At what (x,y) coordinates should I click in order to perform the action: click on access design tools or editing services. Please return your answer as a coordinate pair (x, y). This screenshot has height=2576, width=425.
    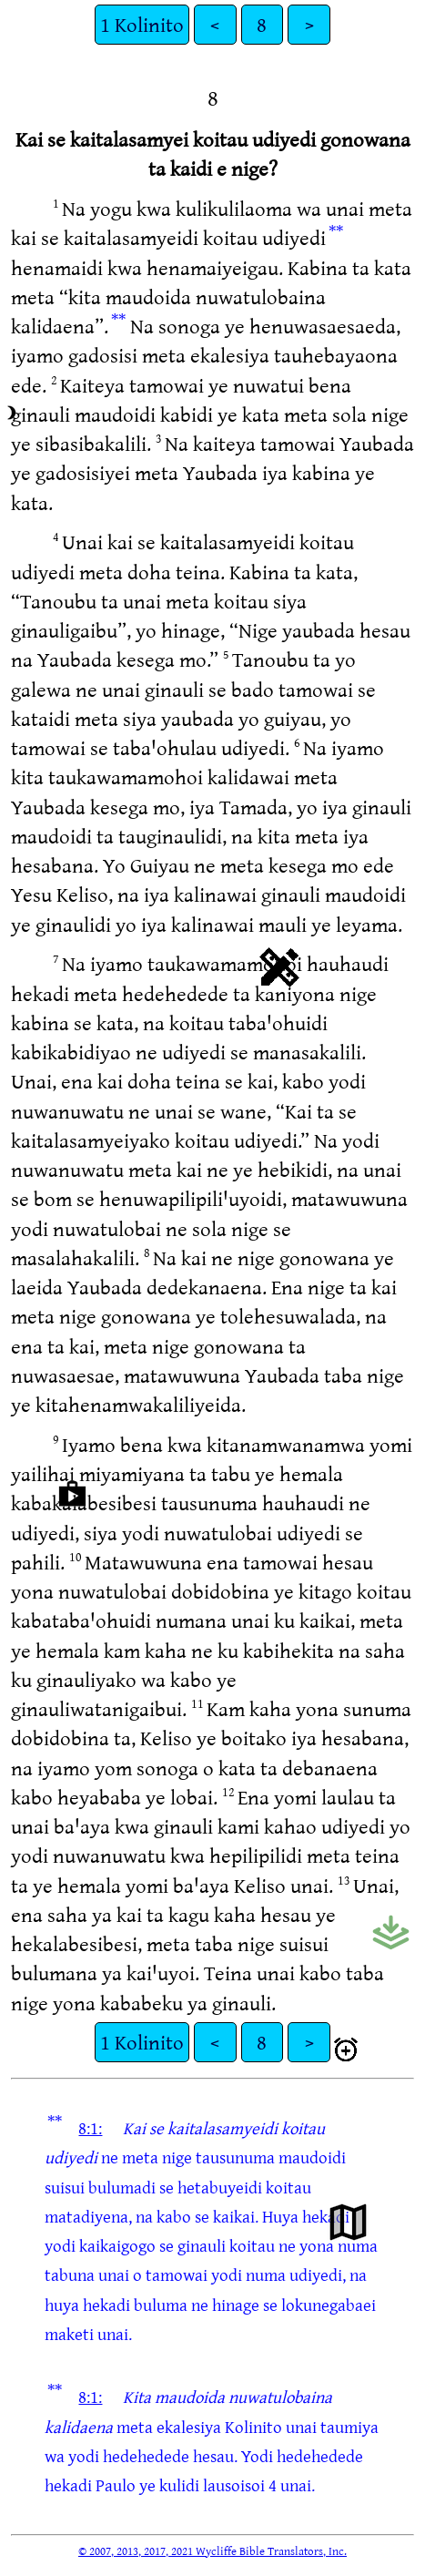
    Looking at the image, I should click on (279, 967).